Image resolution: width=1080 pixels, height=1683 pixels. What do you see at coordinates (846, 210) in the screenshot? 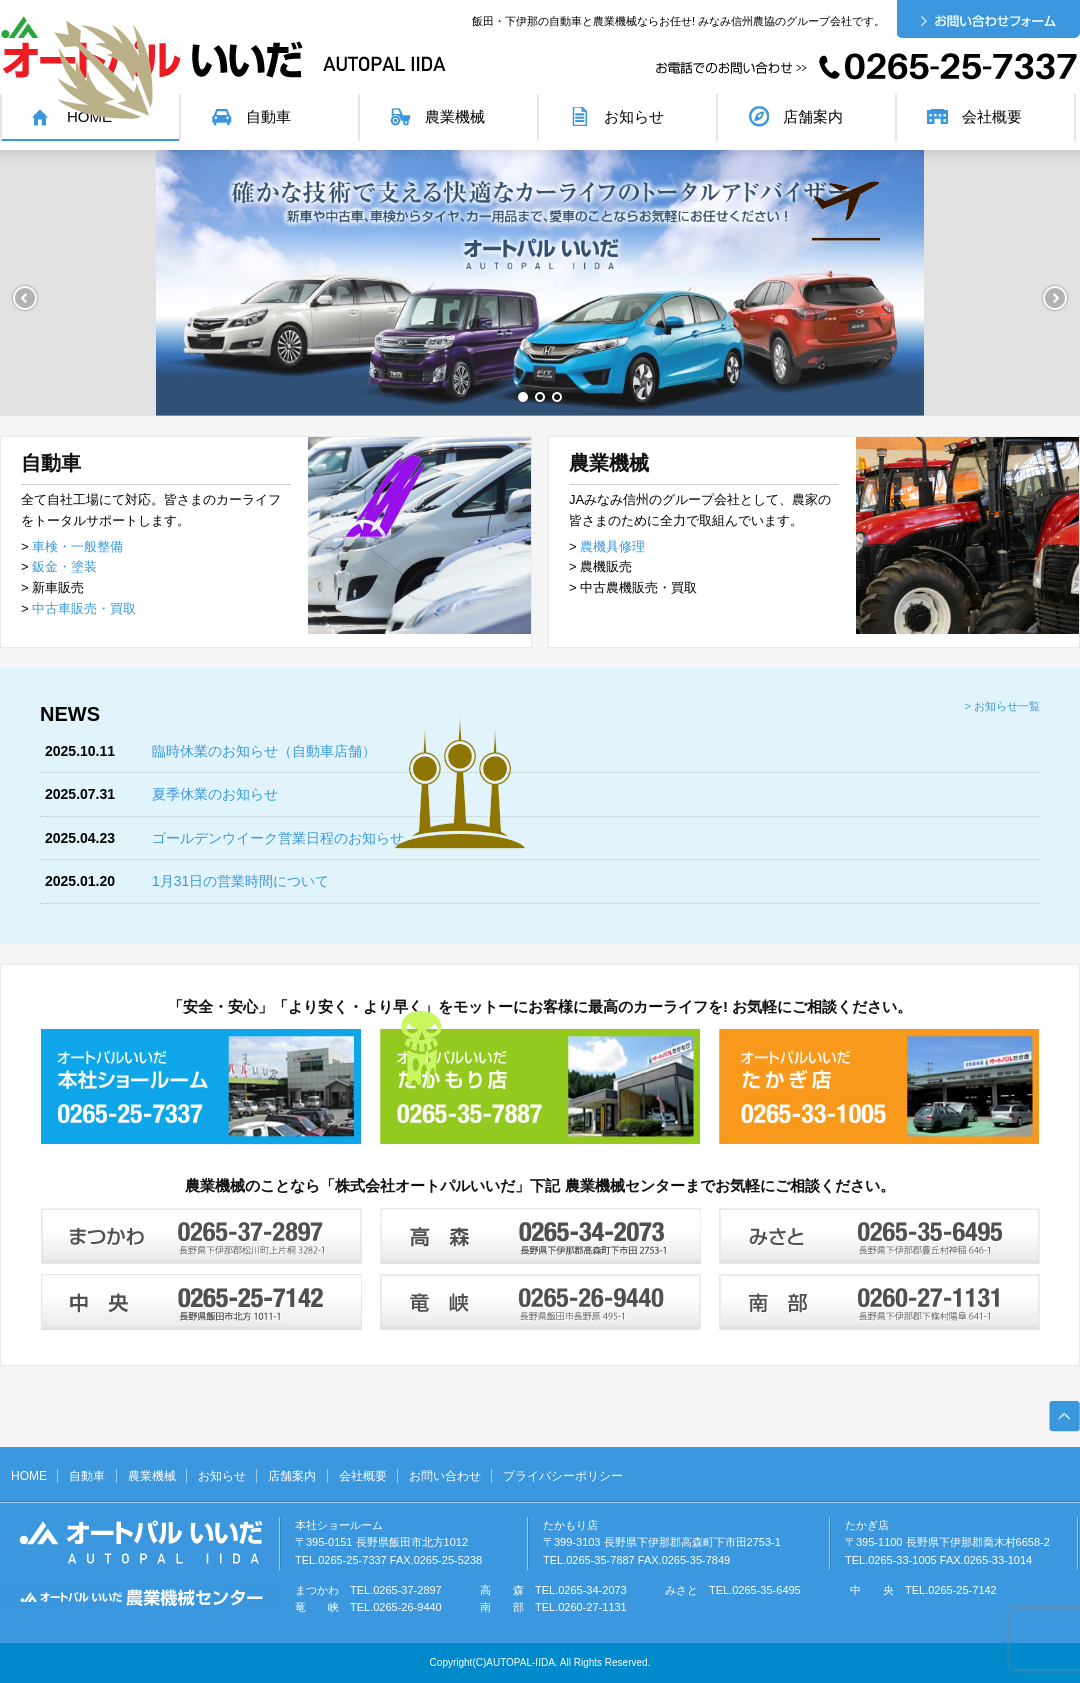
I see `view departing flights` at bounding box center [846, 210].